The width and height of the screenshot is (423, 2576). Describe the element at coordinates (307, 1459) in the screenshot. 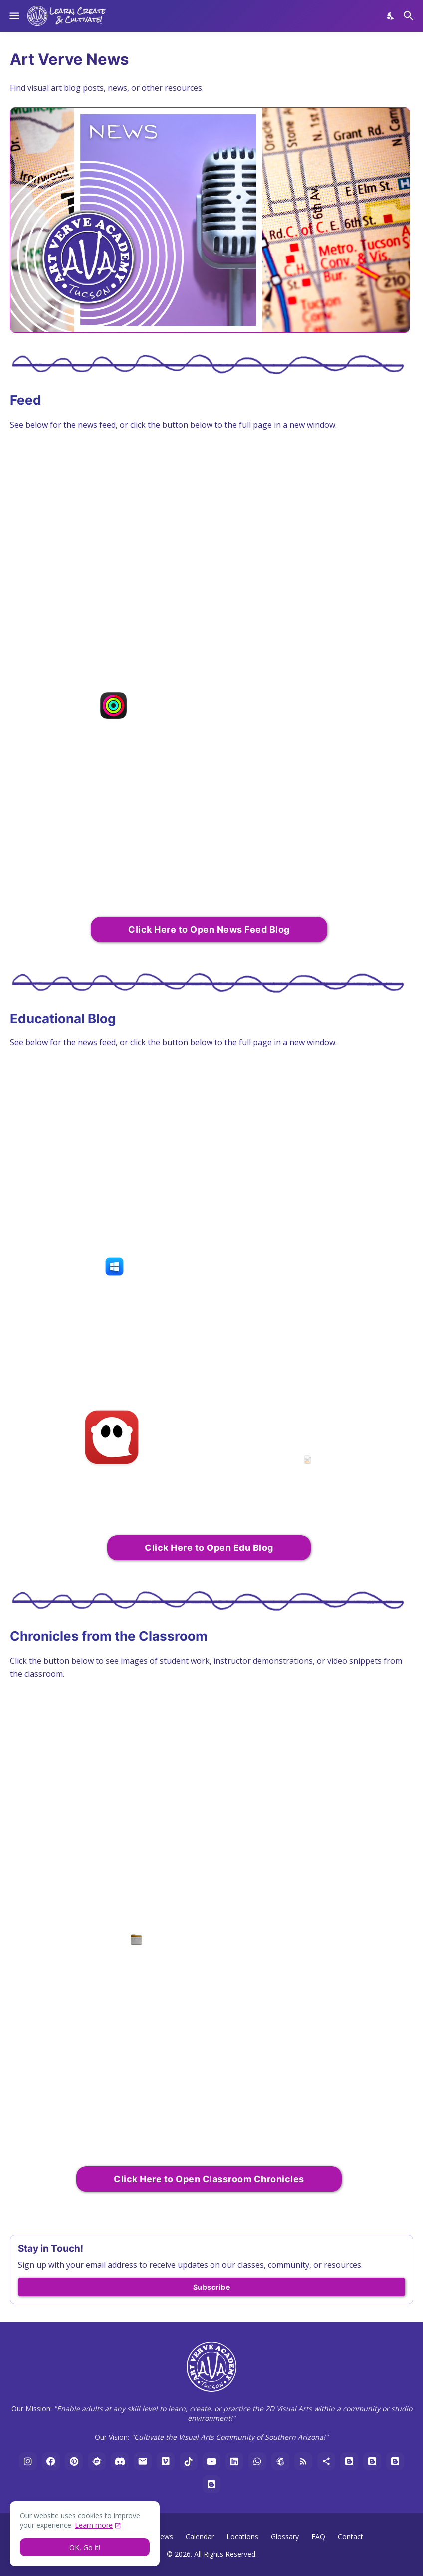

I see `a yaml configuration file` at that location.